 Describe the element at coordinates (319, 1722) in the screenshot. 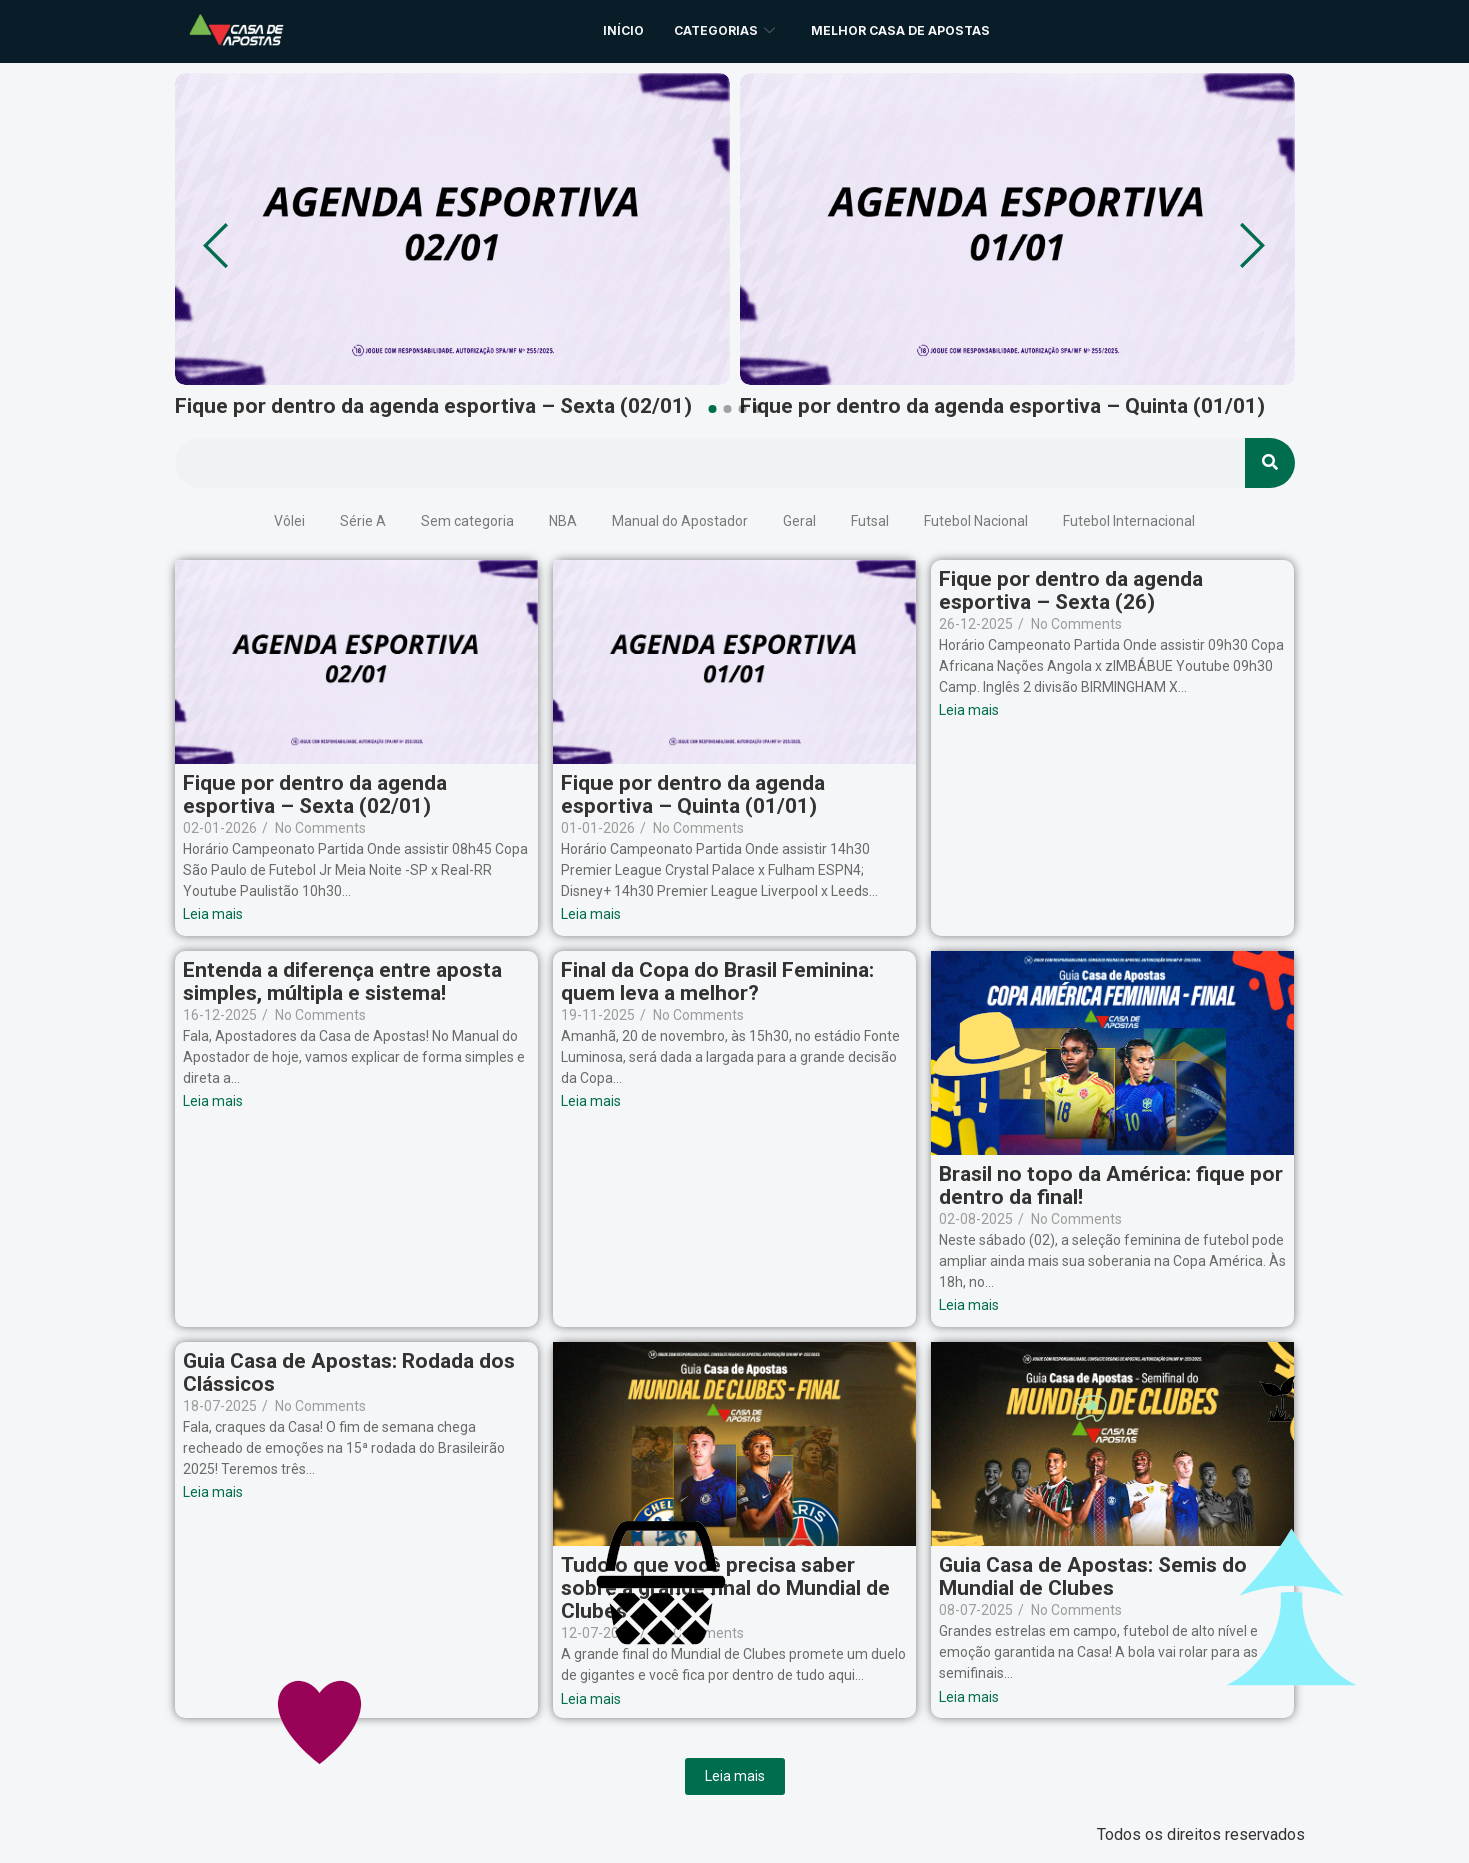

I see `add to favorites` at that location.